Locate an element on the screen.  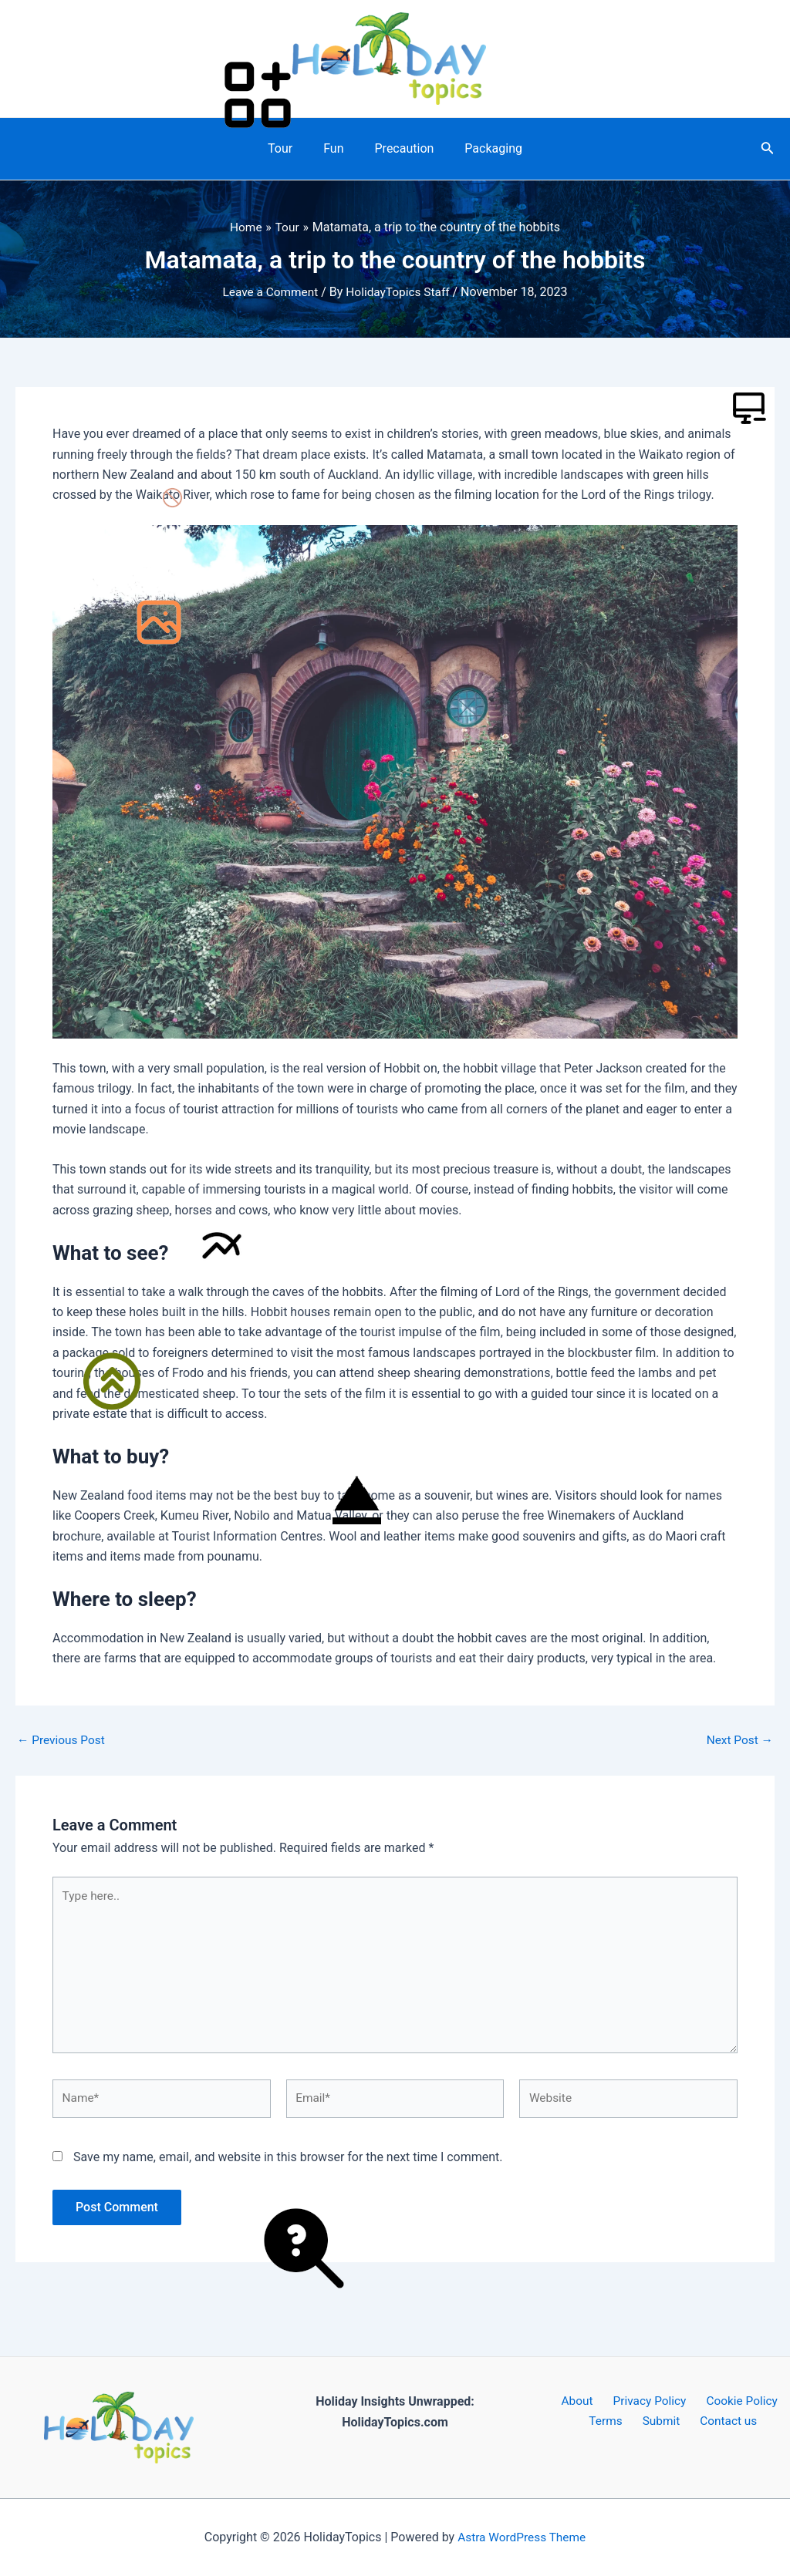
indicates a blocked or prohibited action is located at coordinates (172, 497).